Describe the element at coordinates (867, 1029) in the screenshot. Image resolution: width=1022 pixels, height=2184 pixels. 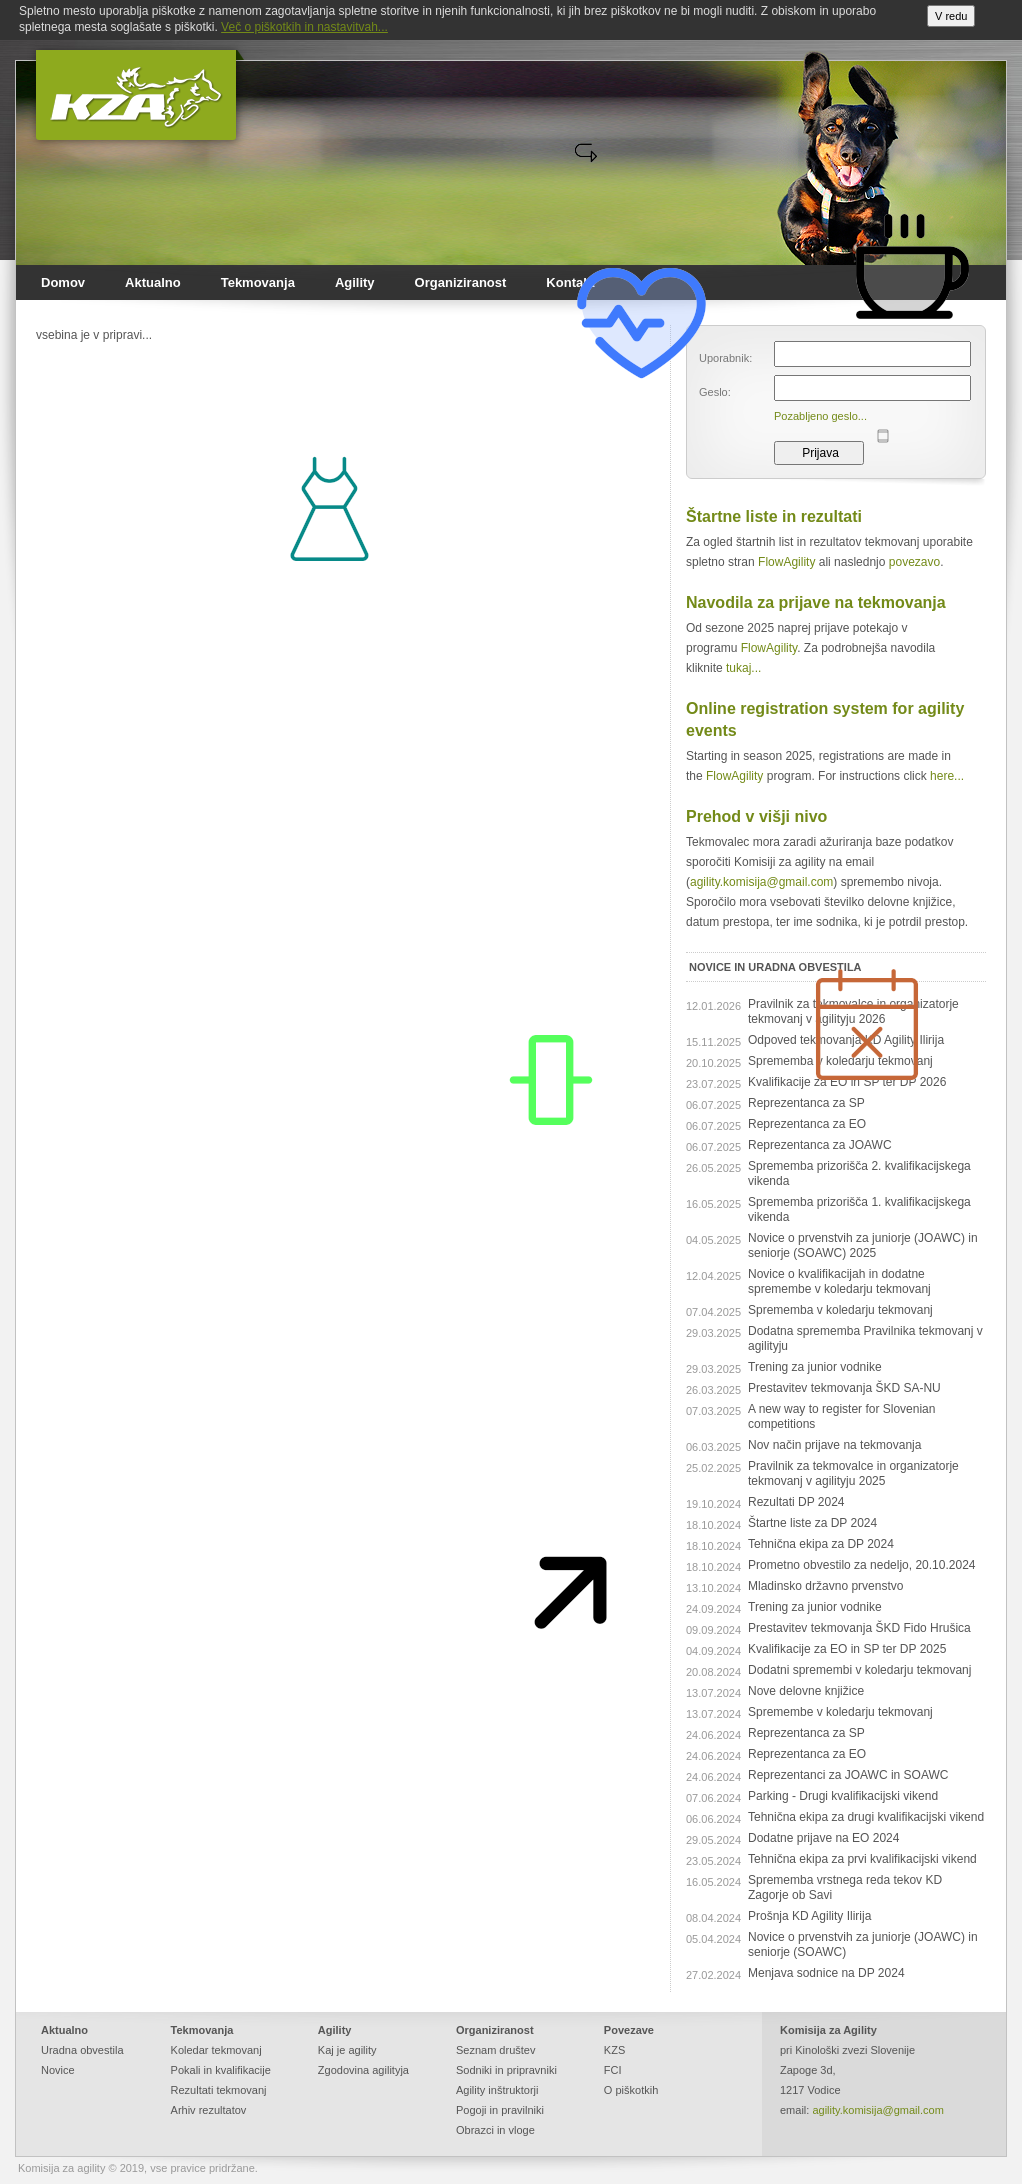
I see `cancel or delete an event` at that location.